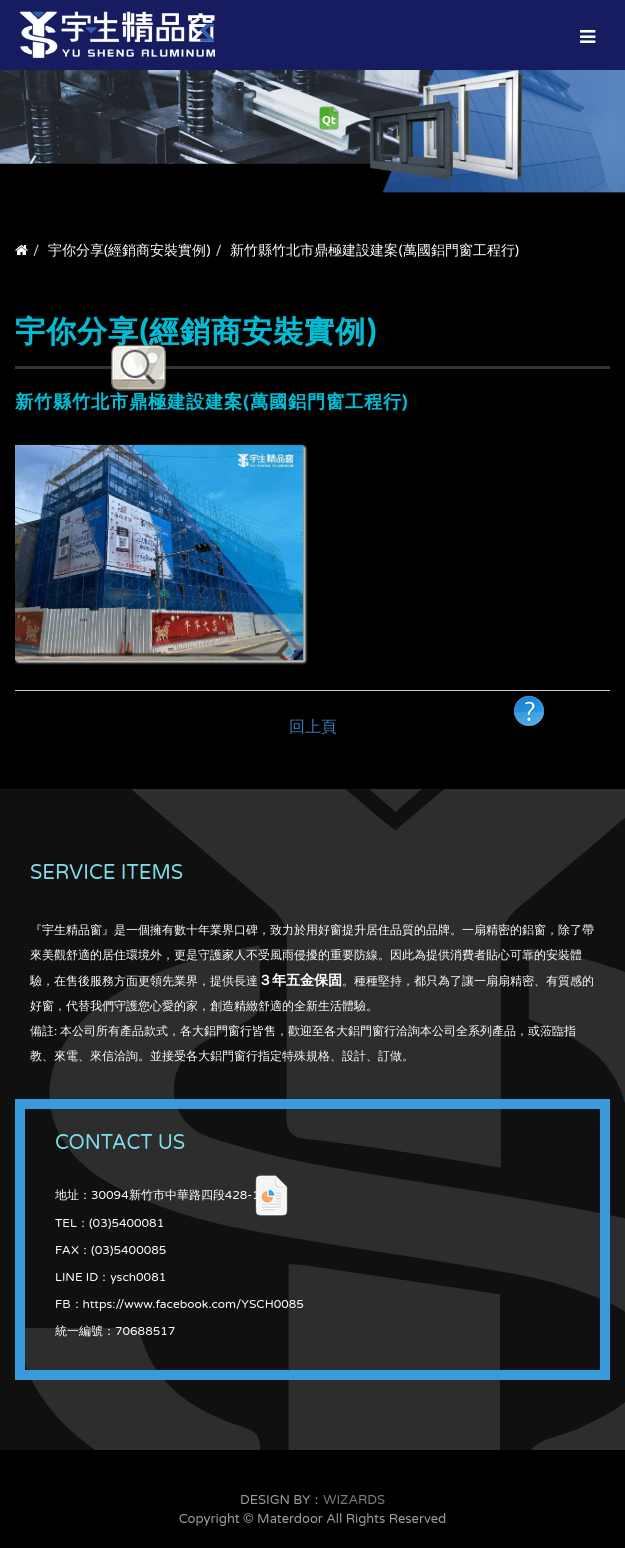 The image size is (625, 1548). Describe the element at coordinates (271, 1195) in the screenshot. I see `open a presentation file` at that location.